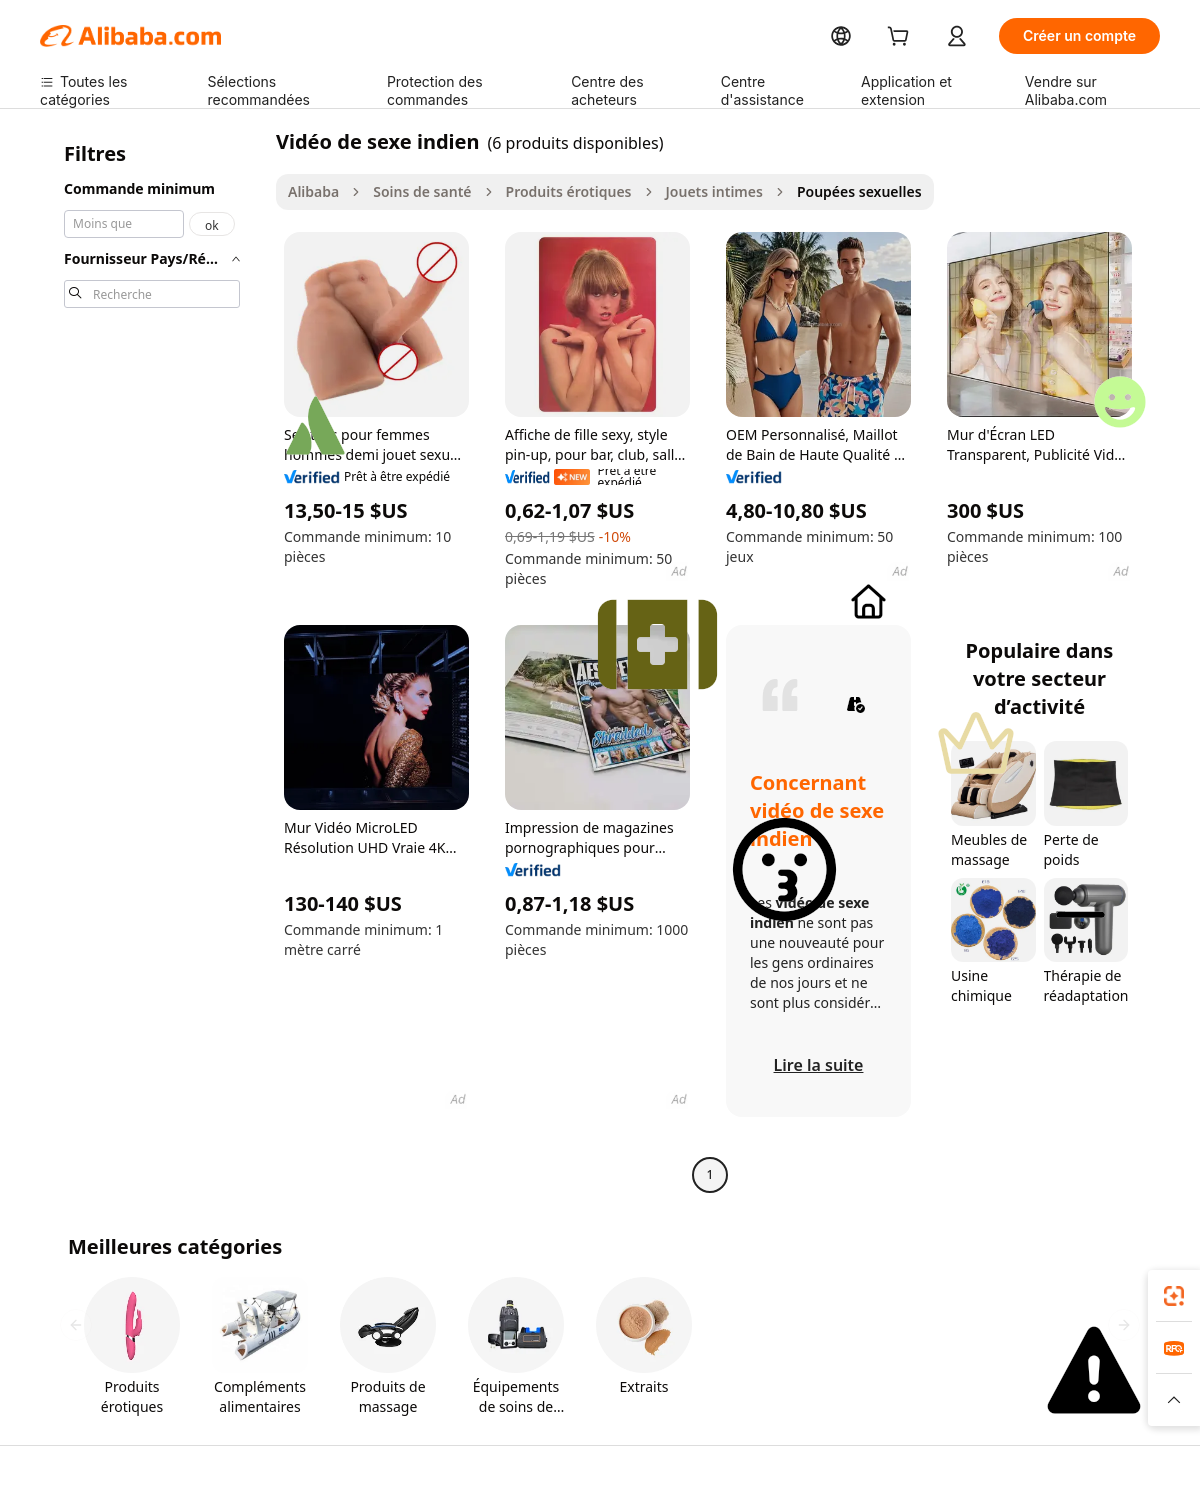 This screenshot has width=1200, height=1486. What do you see at coordinates (784, 869) in the screenshot?
I see `send a kiss or blowing kiss emoji` at bounding box center [784, 869].